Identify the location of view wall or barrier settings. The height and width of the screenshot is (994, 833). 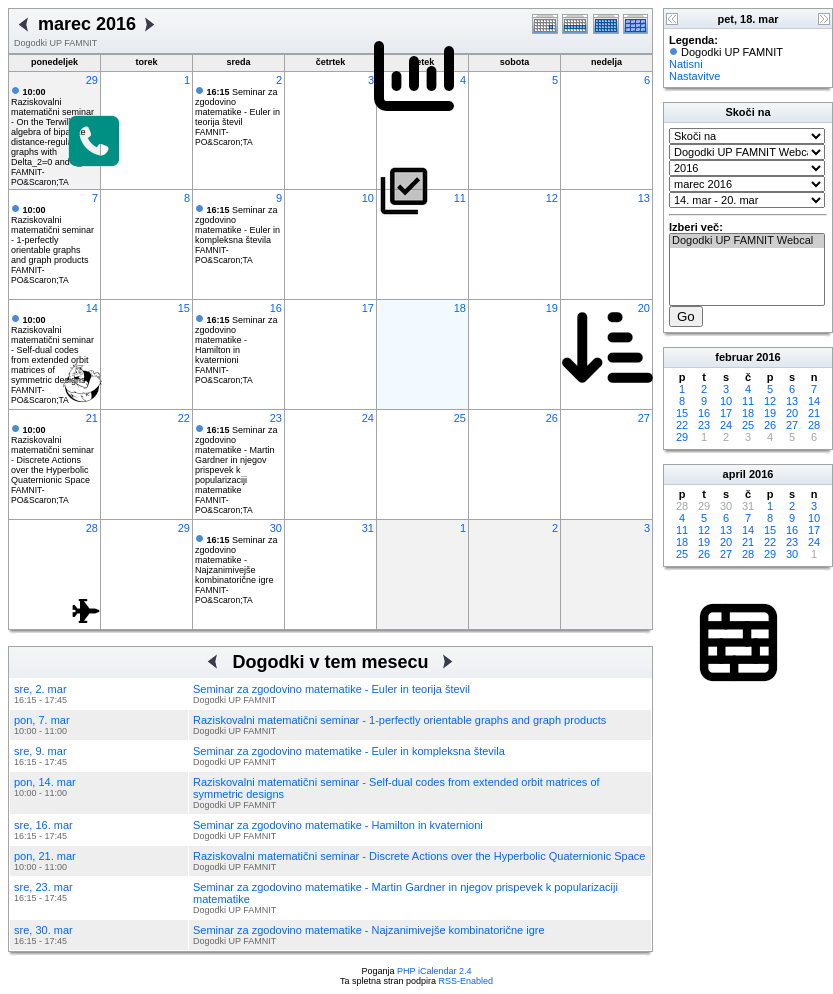
(738, 642).